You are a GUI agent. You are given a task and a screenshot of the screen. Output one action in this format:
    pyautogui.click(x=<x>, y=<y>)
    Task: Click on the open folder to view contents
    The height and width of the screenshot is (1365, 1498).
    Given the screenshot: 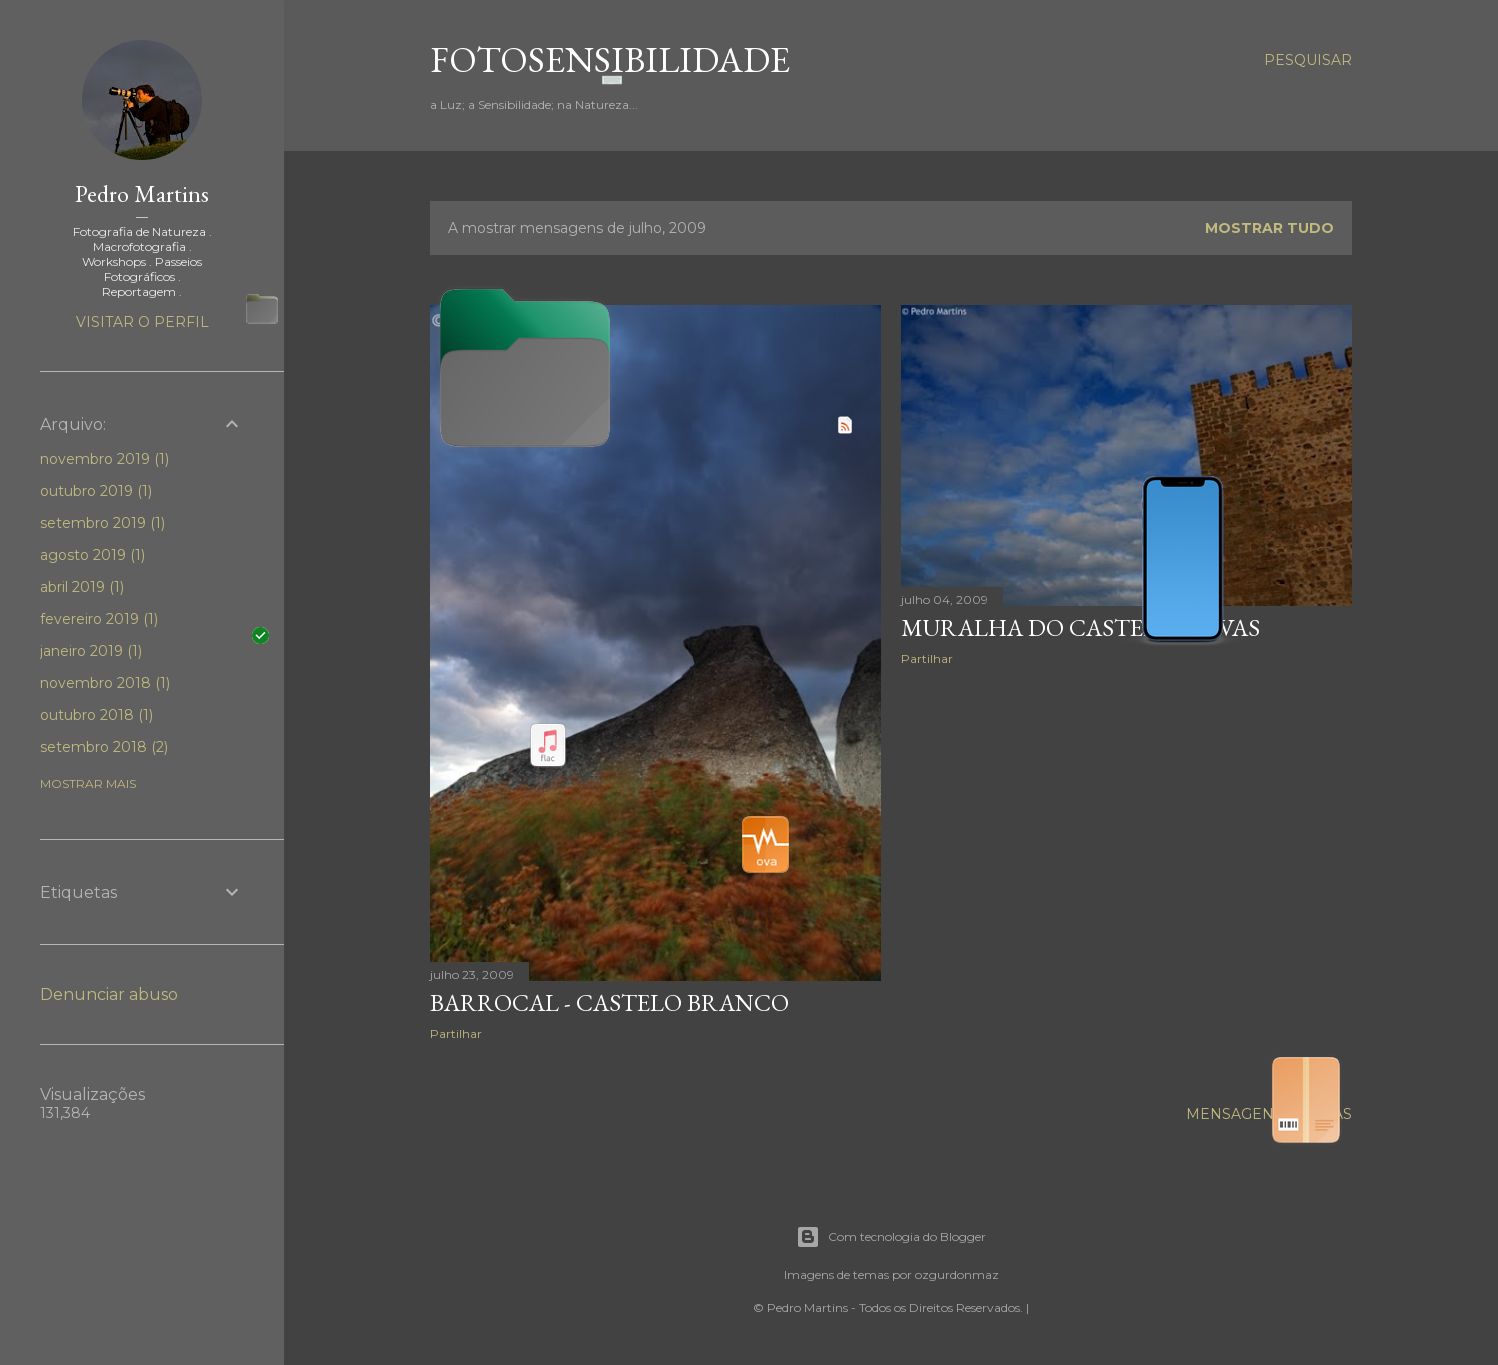 What is the action you would take?
    pyautogui.click(x=262, y=309)
    